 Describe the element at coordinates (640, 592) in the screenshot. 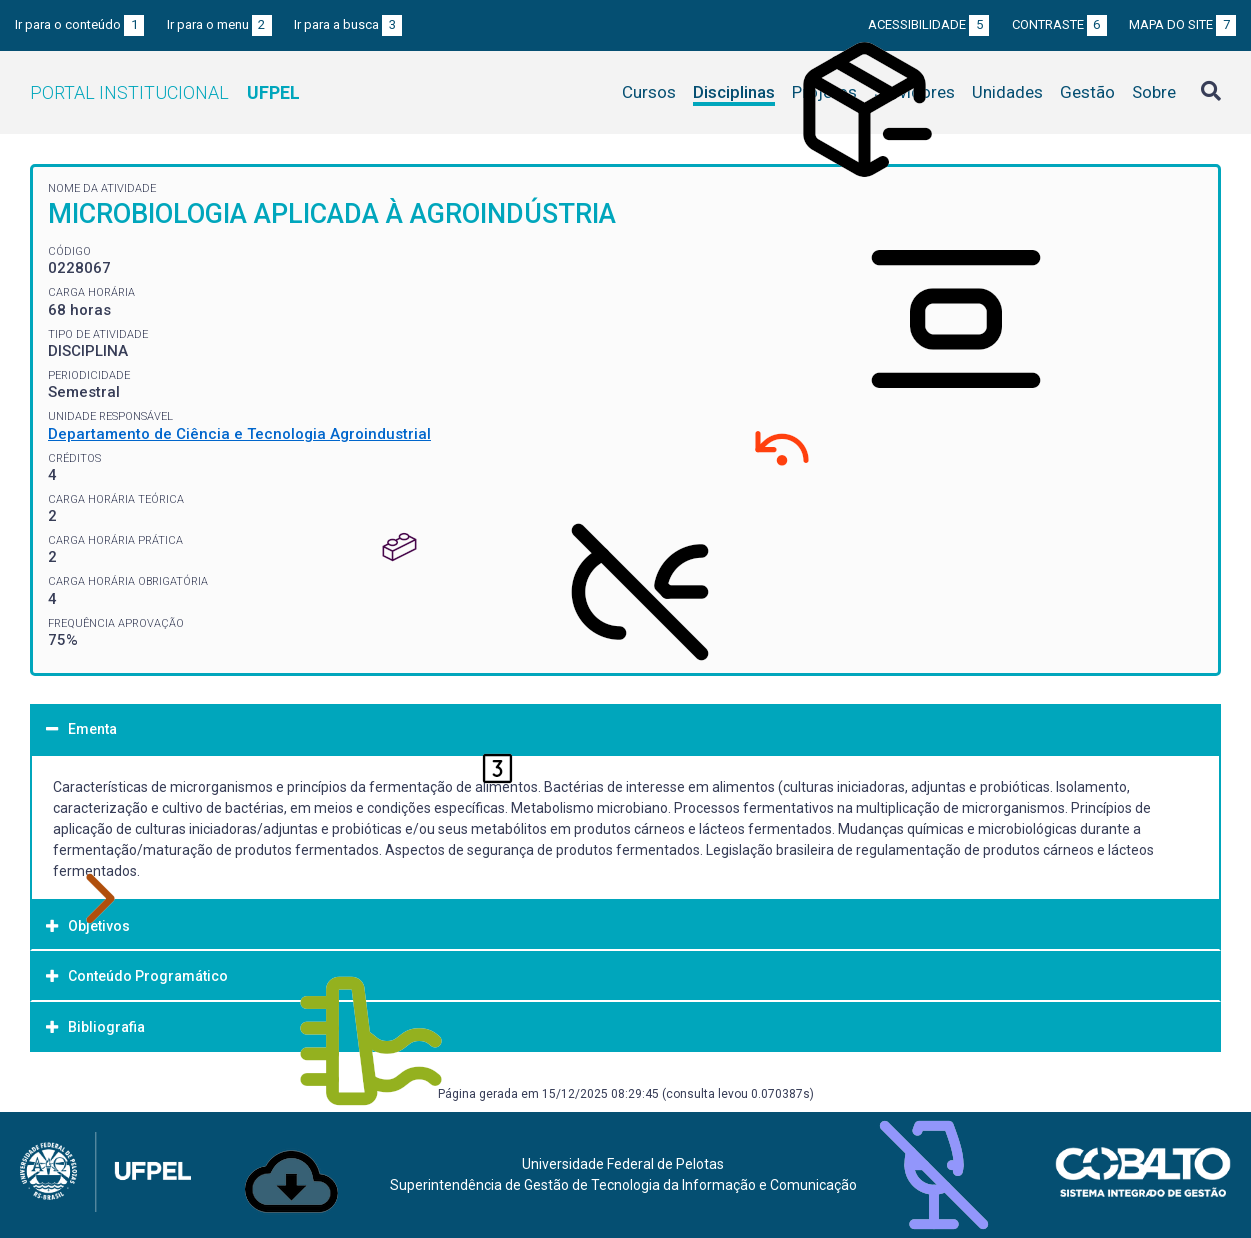

I see `indicates CE certification is disabled or not applicable` at that location.